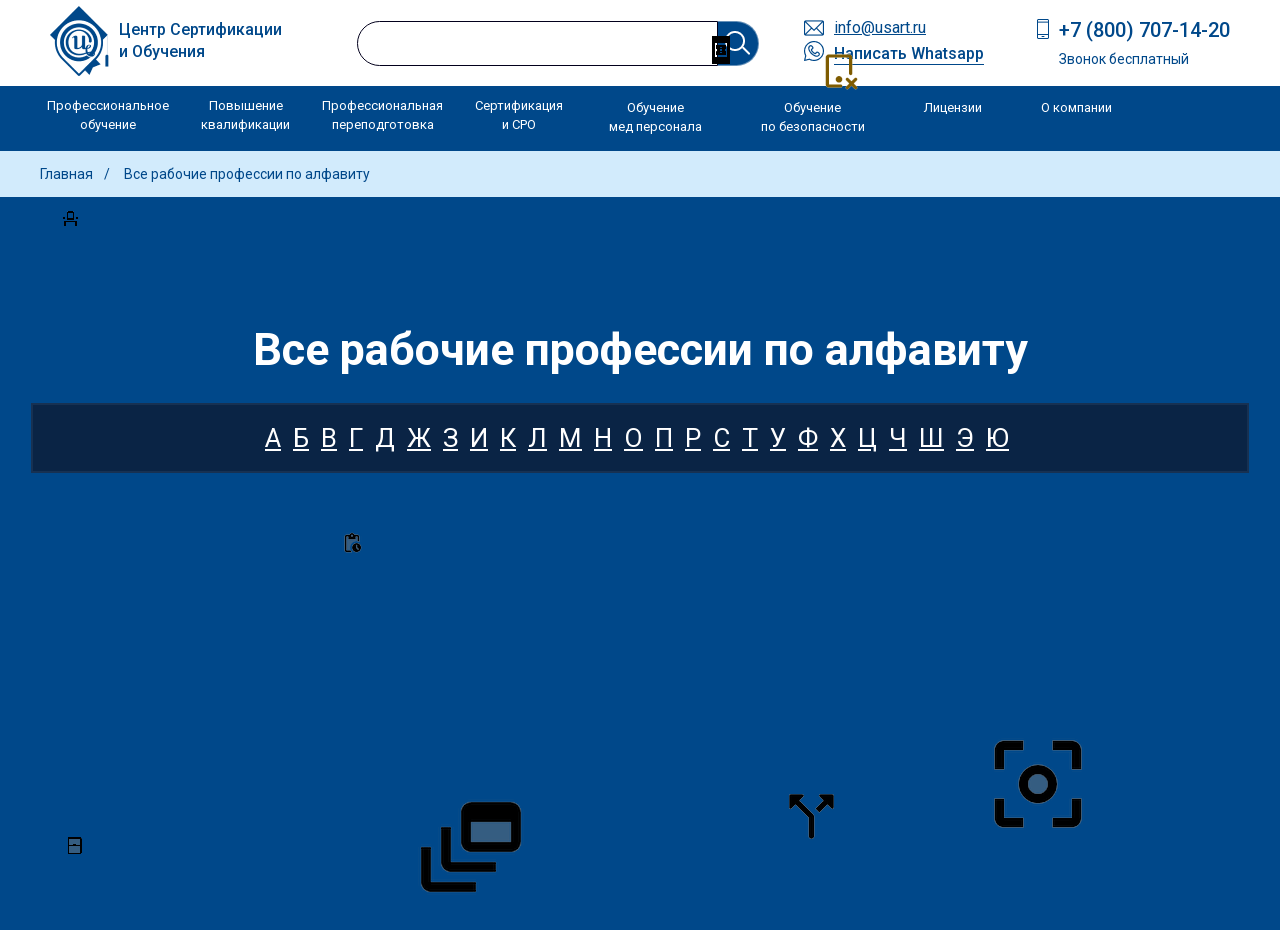  What do you see at coordinates (471, 847) in the screenshot?
I see `view dynamic content feed` at bounding box center [471, 847].